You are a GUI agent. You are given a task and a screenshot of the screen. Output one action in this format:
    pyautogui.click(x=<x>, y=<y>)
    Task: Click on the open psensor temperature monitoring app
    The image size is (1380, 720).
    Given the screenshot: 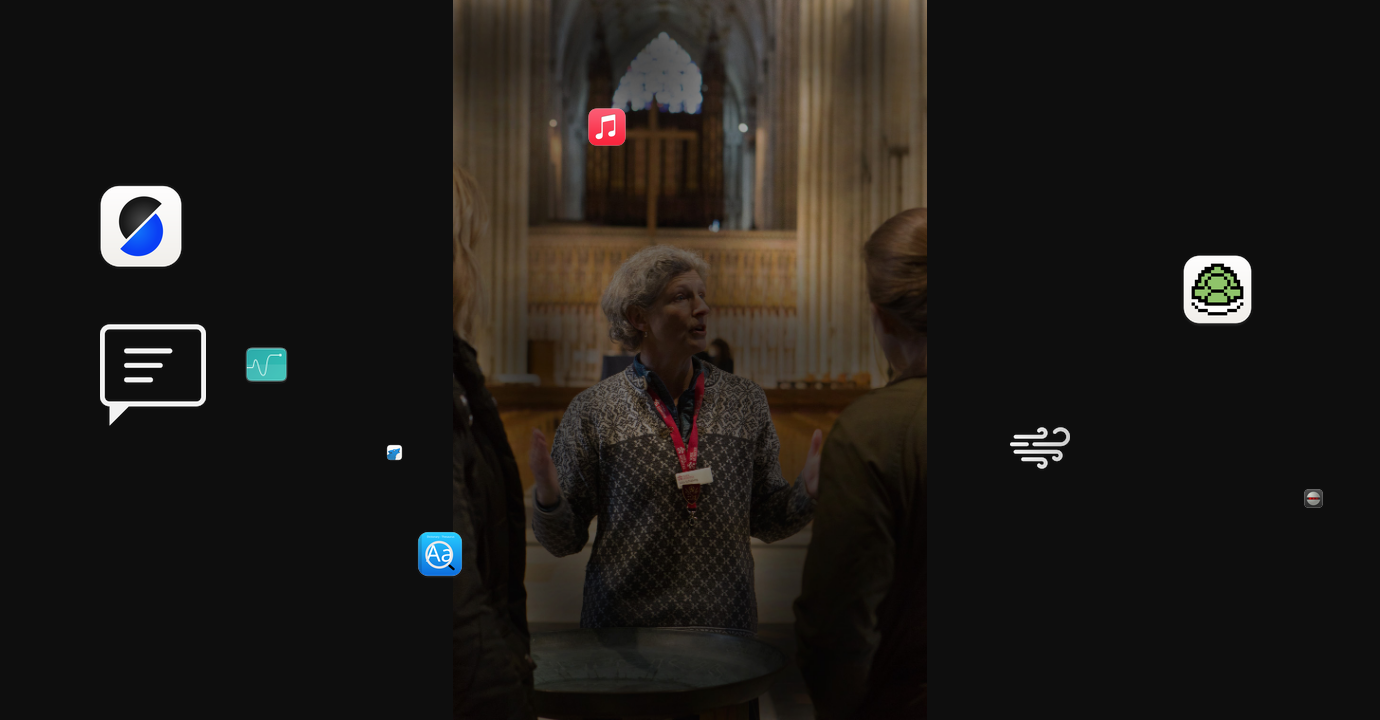 What is the action you would take?
    pyautogui.click(x=266, y=364)
    